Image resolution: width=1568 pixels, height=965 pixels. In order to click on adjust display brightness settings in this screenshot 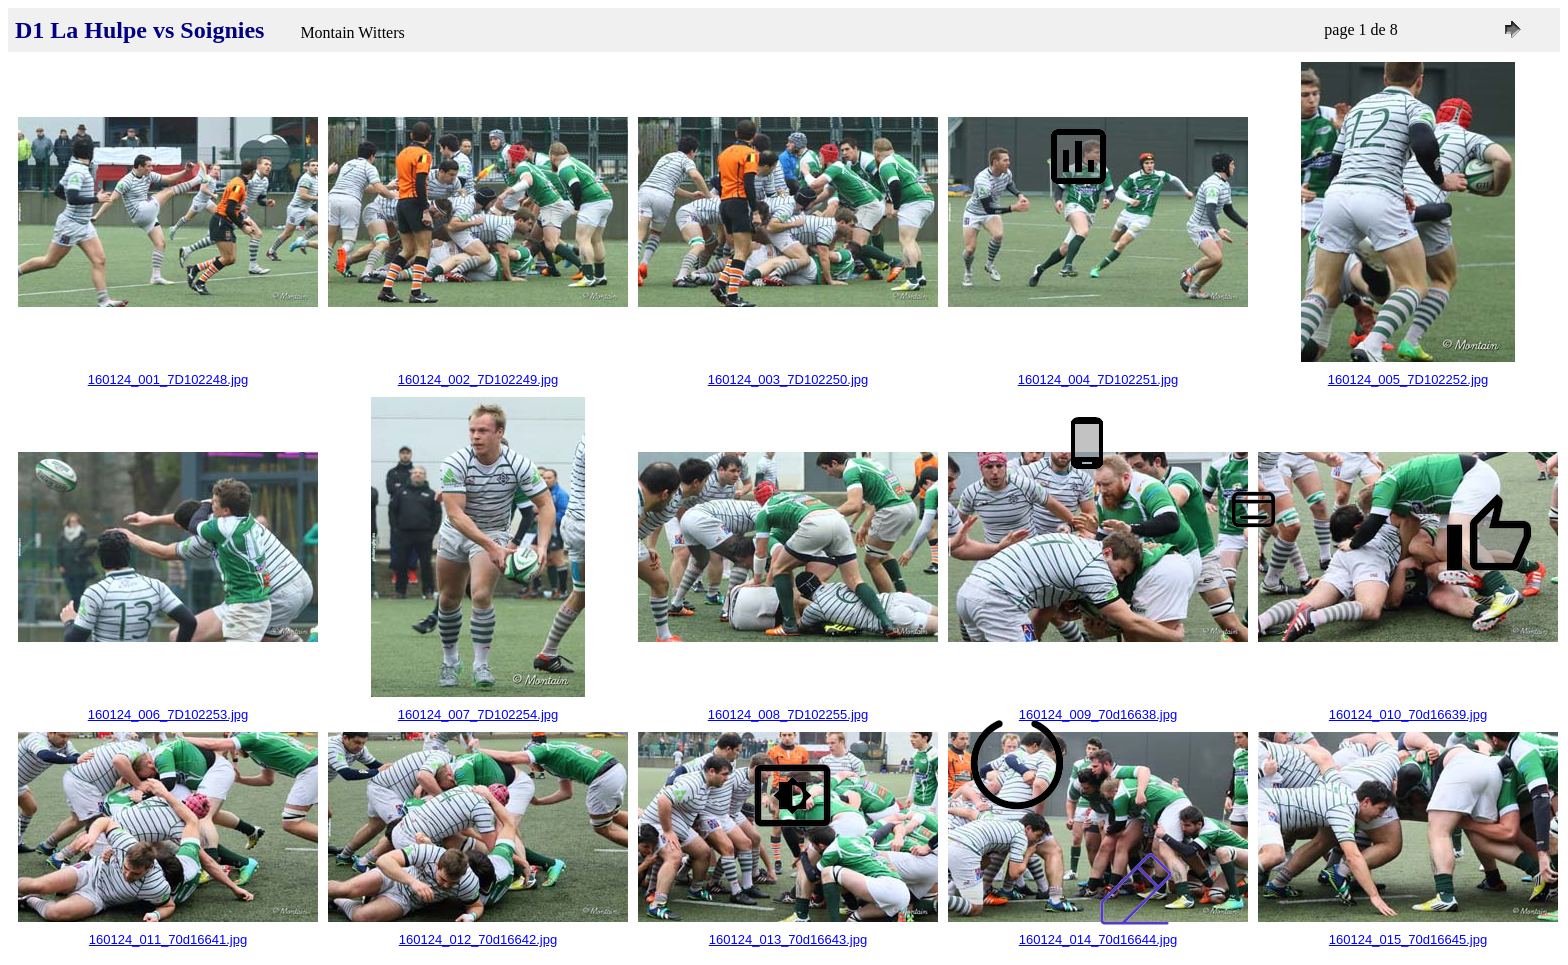, I will do `click(792, 795)`.